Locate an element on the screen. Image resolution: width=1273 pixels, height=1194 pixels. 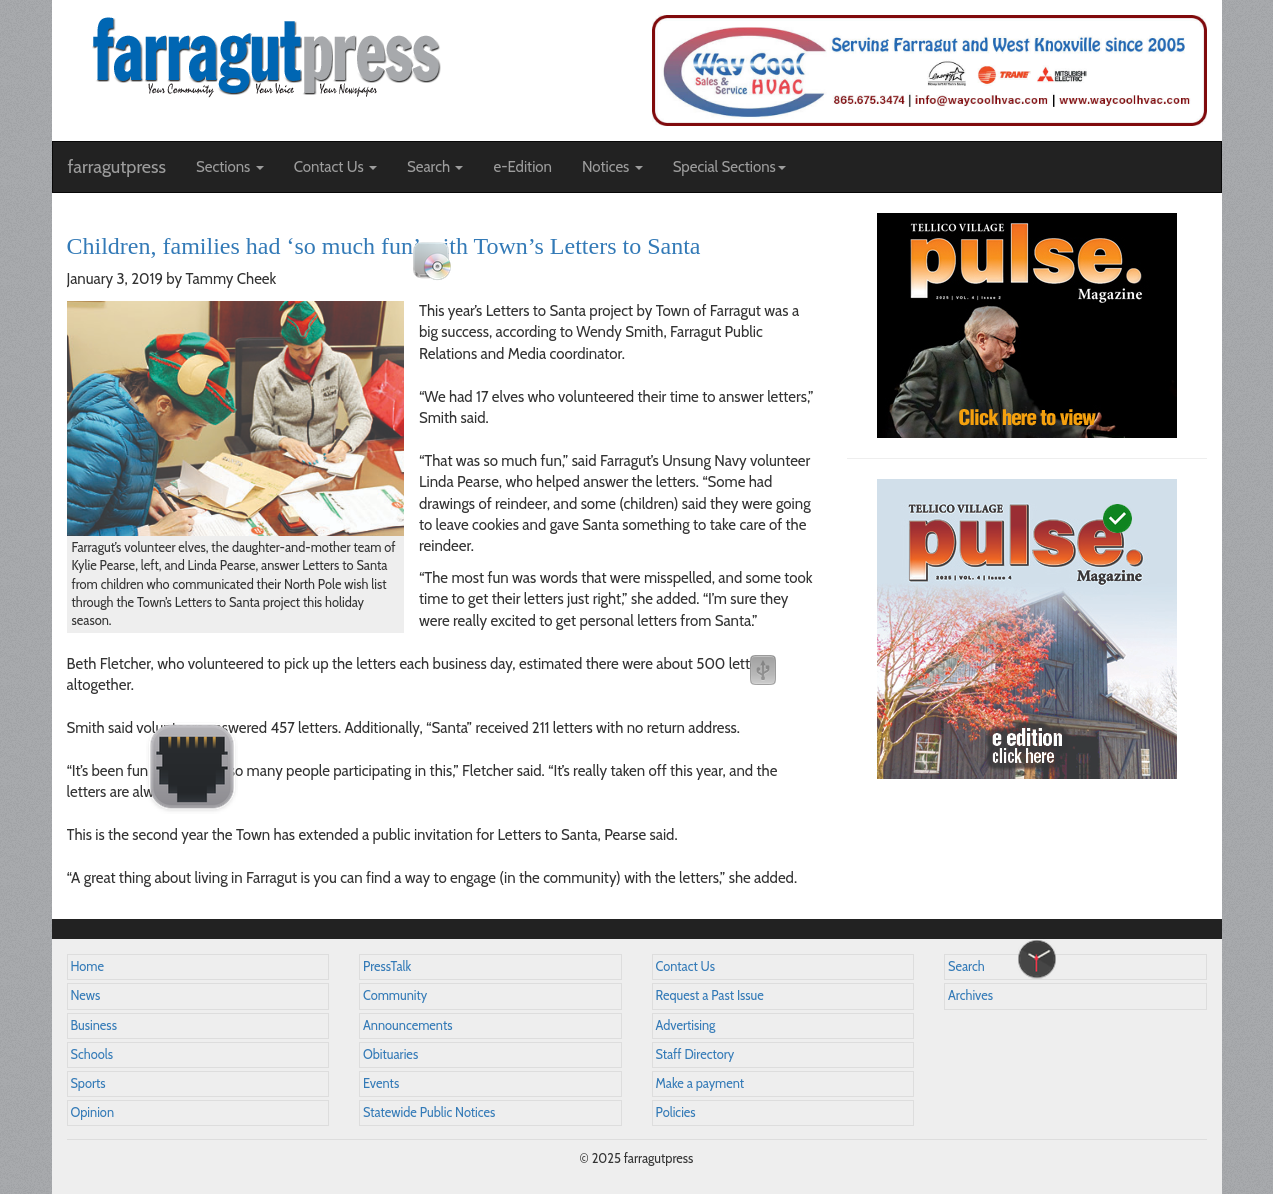
access connected USB storage device is located at coordinates (763, 670).